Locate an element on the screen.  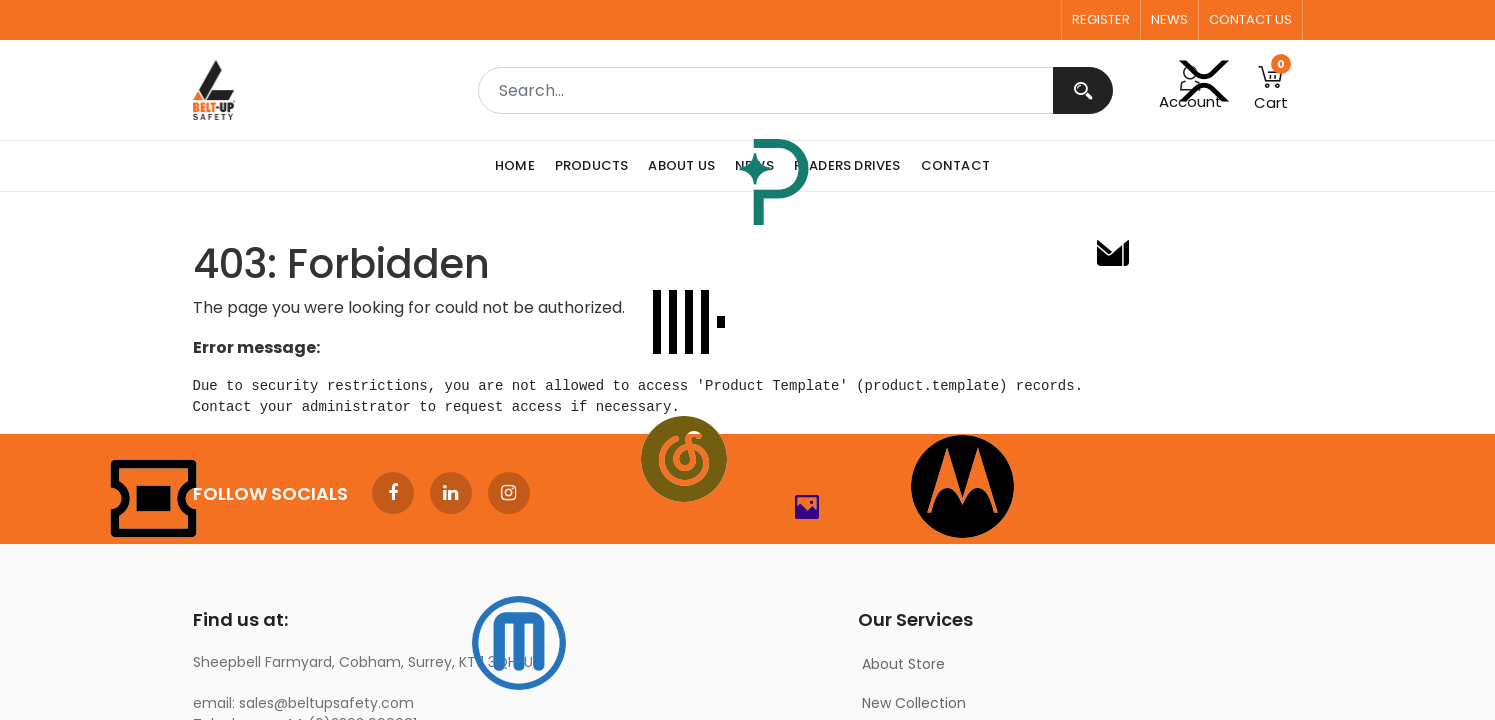
xrp cryptocurrency logo is located at coordinates (1204, 81).